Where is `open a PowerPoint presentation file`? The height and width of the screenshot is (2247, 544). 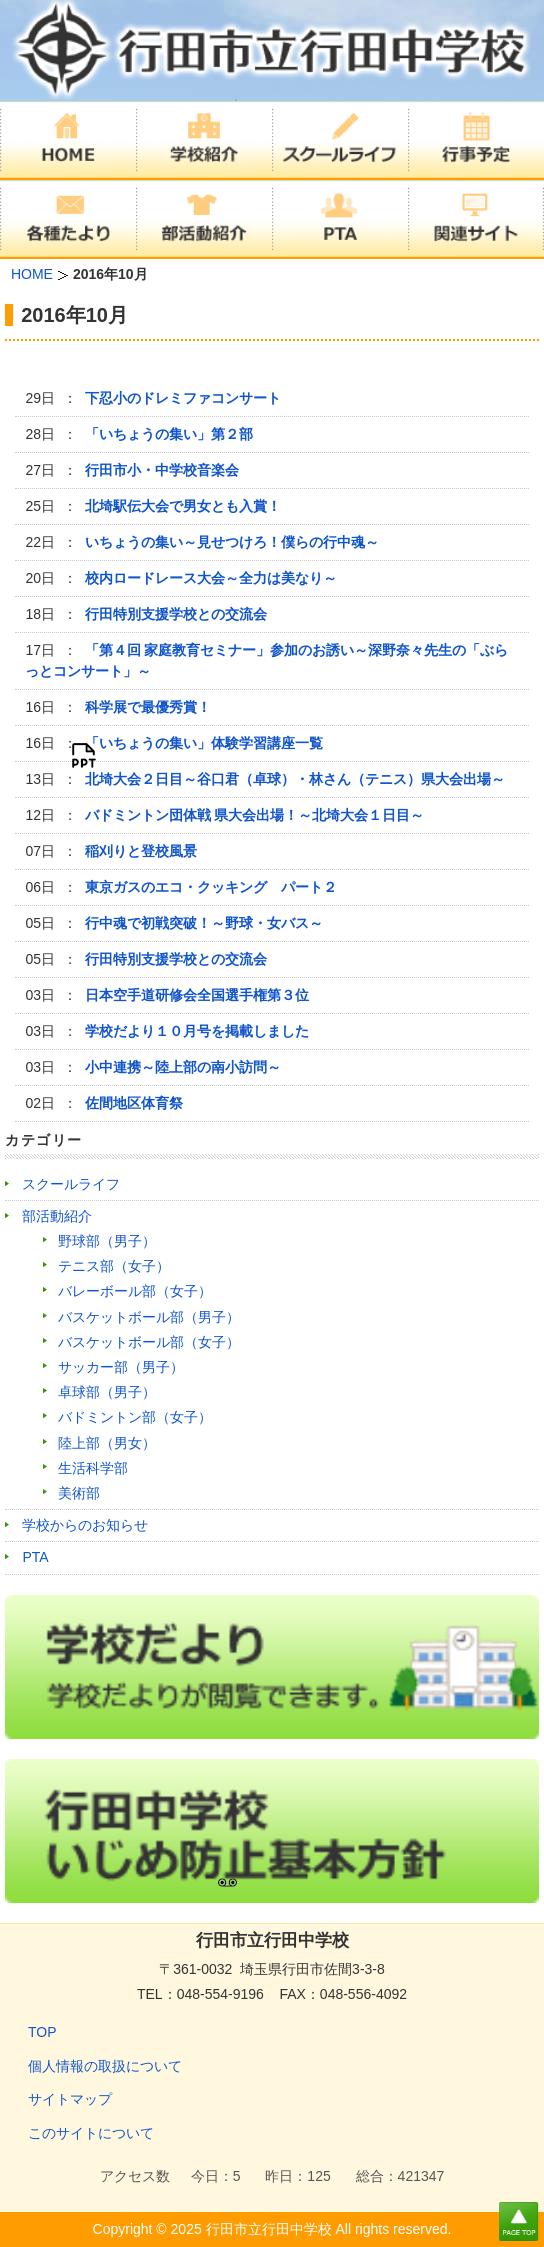
open a PowerPoint presentation file is located at coordinates (83, 756).